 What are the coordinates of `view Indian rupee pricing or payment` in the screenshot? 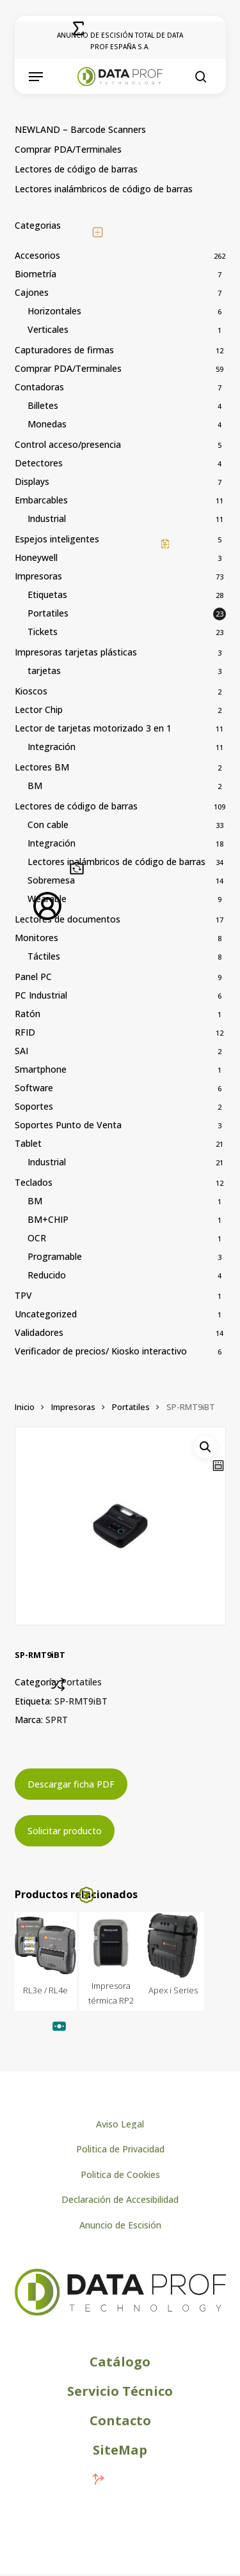 It's located at (86, 1895).